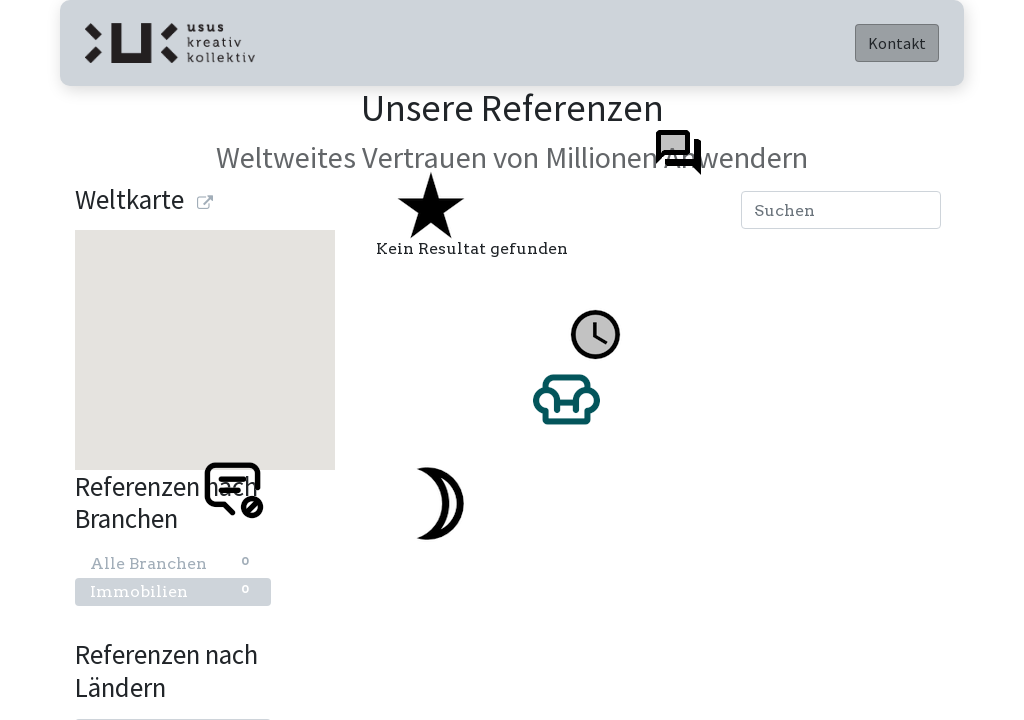  What do you see at coordinates (438, 503) in the screenshot?
I see `toggle dark mode or night theme` at bounding box center [438, 503].